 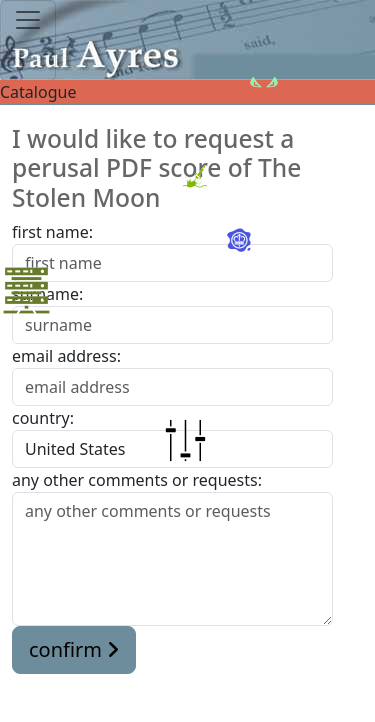 I want to click on indicates an enemy or hostile character, so click(x=264, y=82).